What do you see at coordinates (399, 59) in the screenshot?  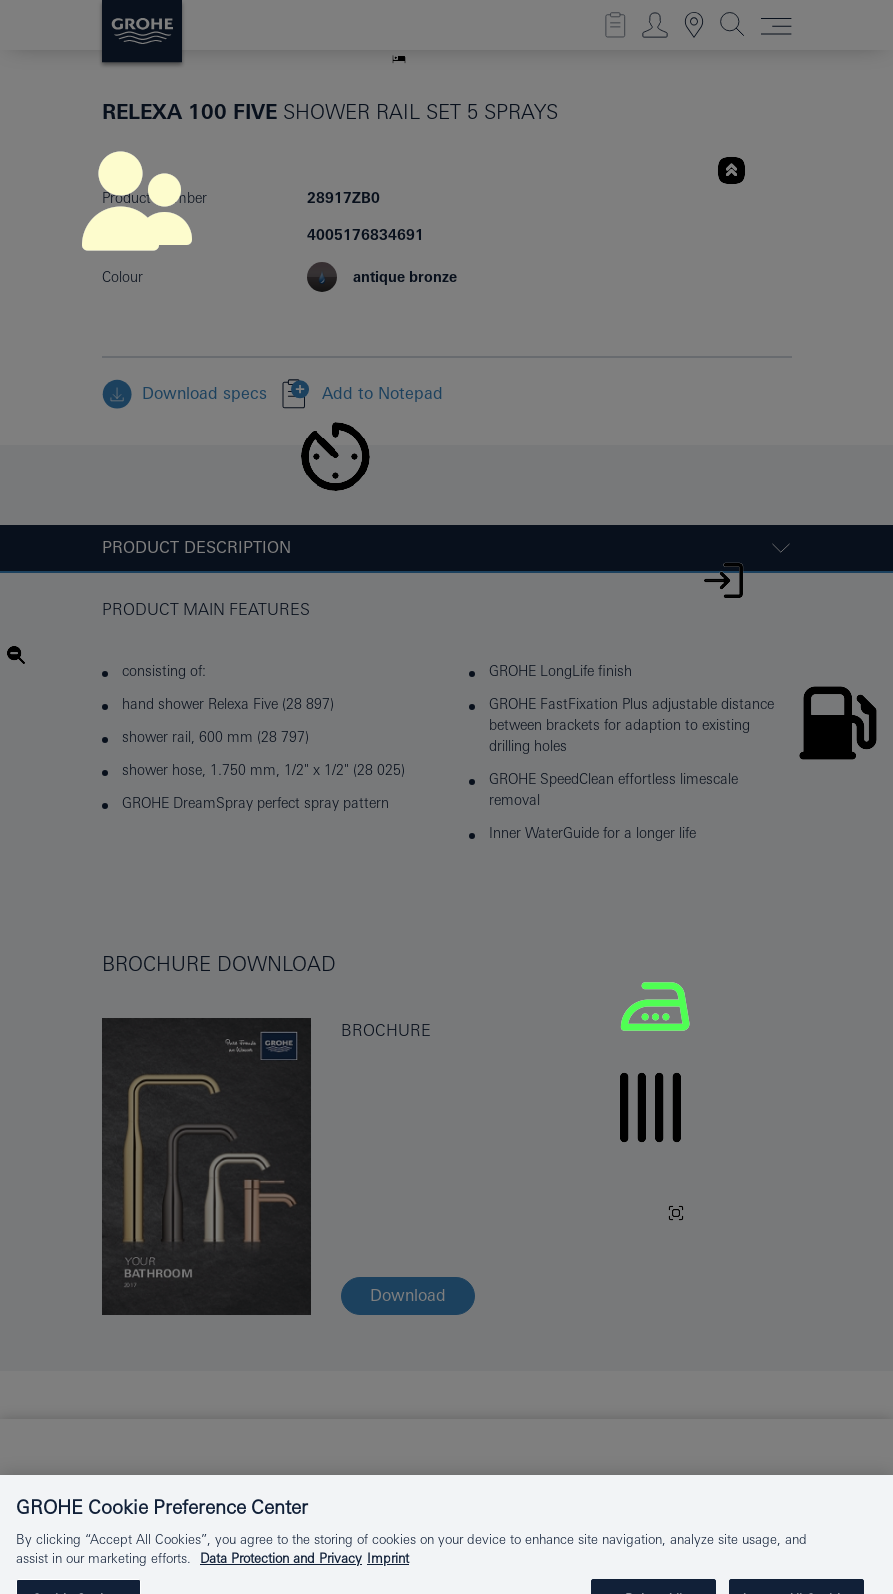 I see `book a hotel or accommodation` at bounding box center [399, 59].